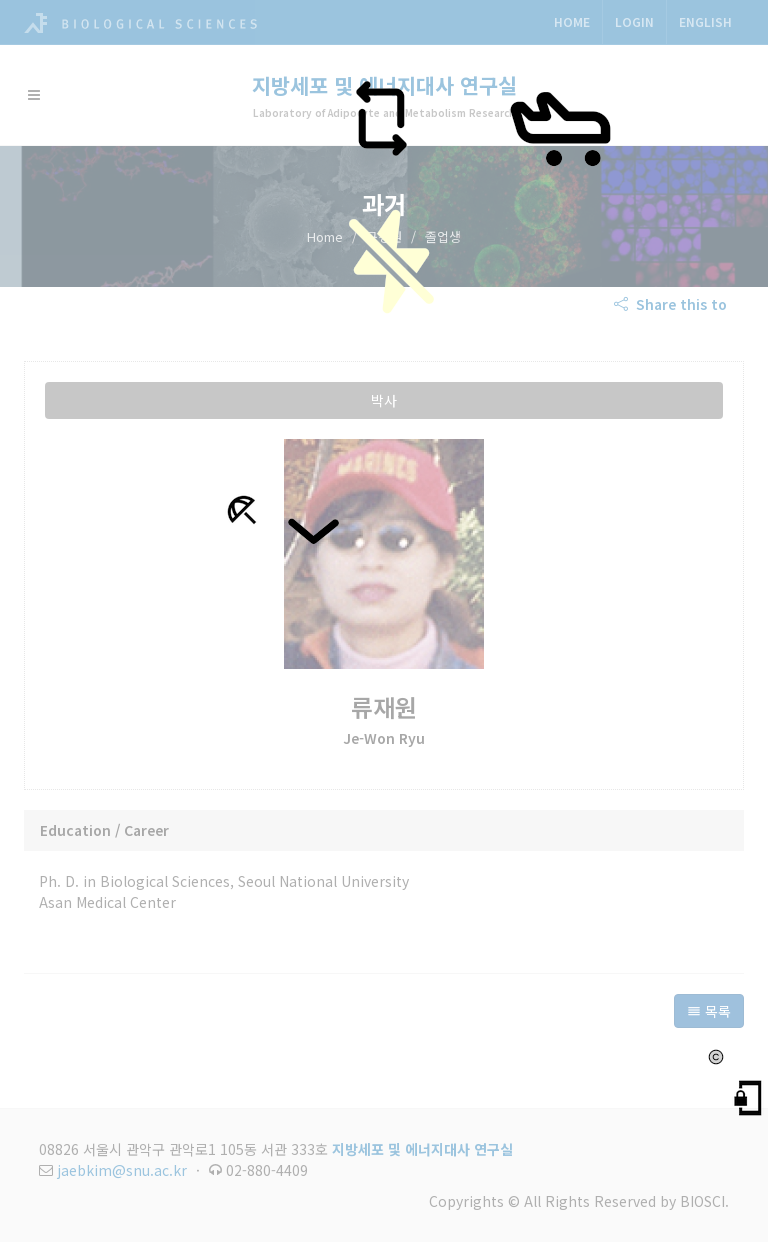 Image resolution: width=768 pixels, height=1242 pixels. What do you see at coordinates (747, 1098) in the screenshot?
I see `device is locked or secured` at bounding box center [747, 1098].